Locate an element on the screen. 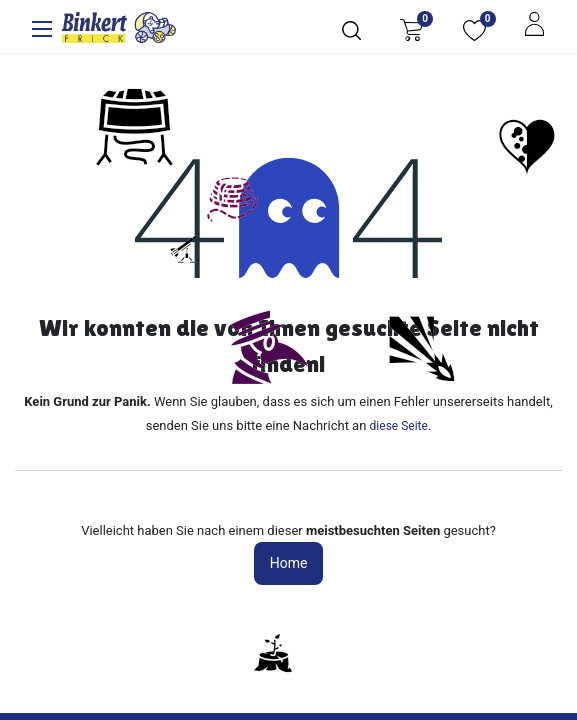  launch missile attack in game is located at coordinates (184, 249).